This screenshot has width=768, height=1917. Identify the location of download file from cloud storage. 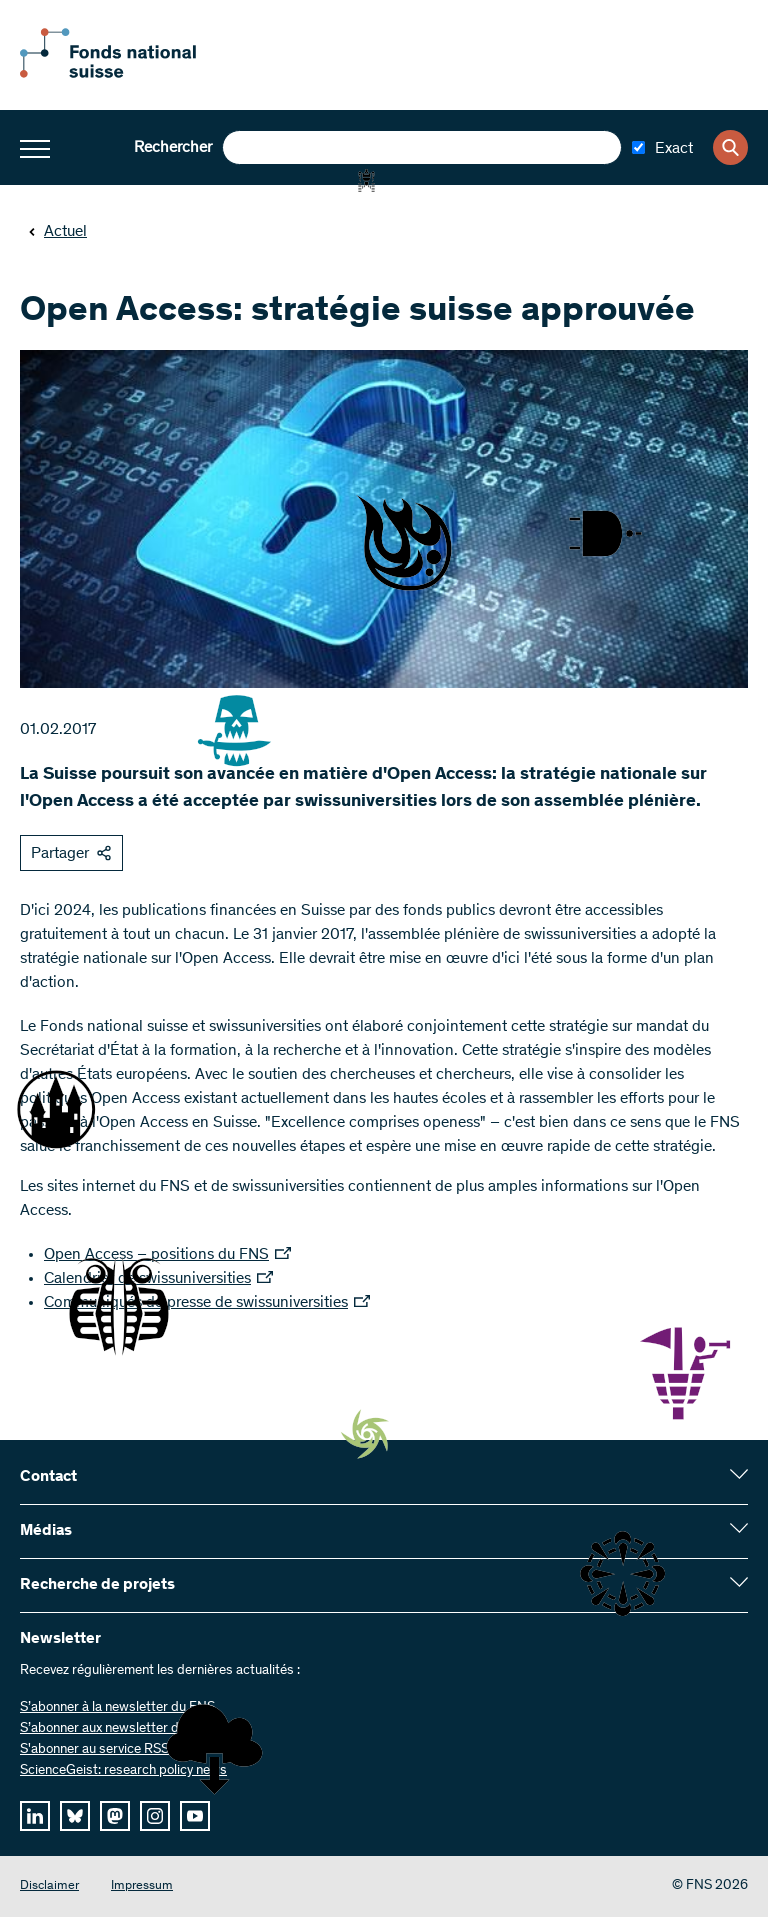
(214, 1749).